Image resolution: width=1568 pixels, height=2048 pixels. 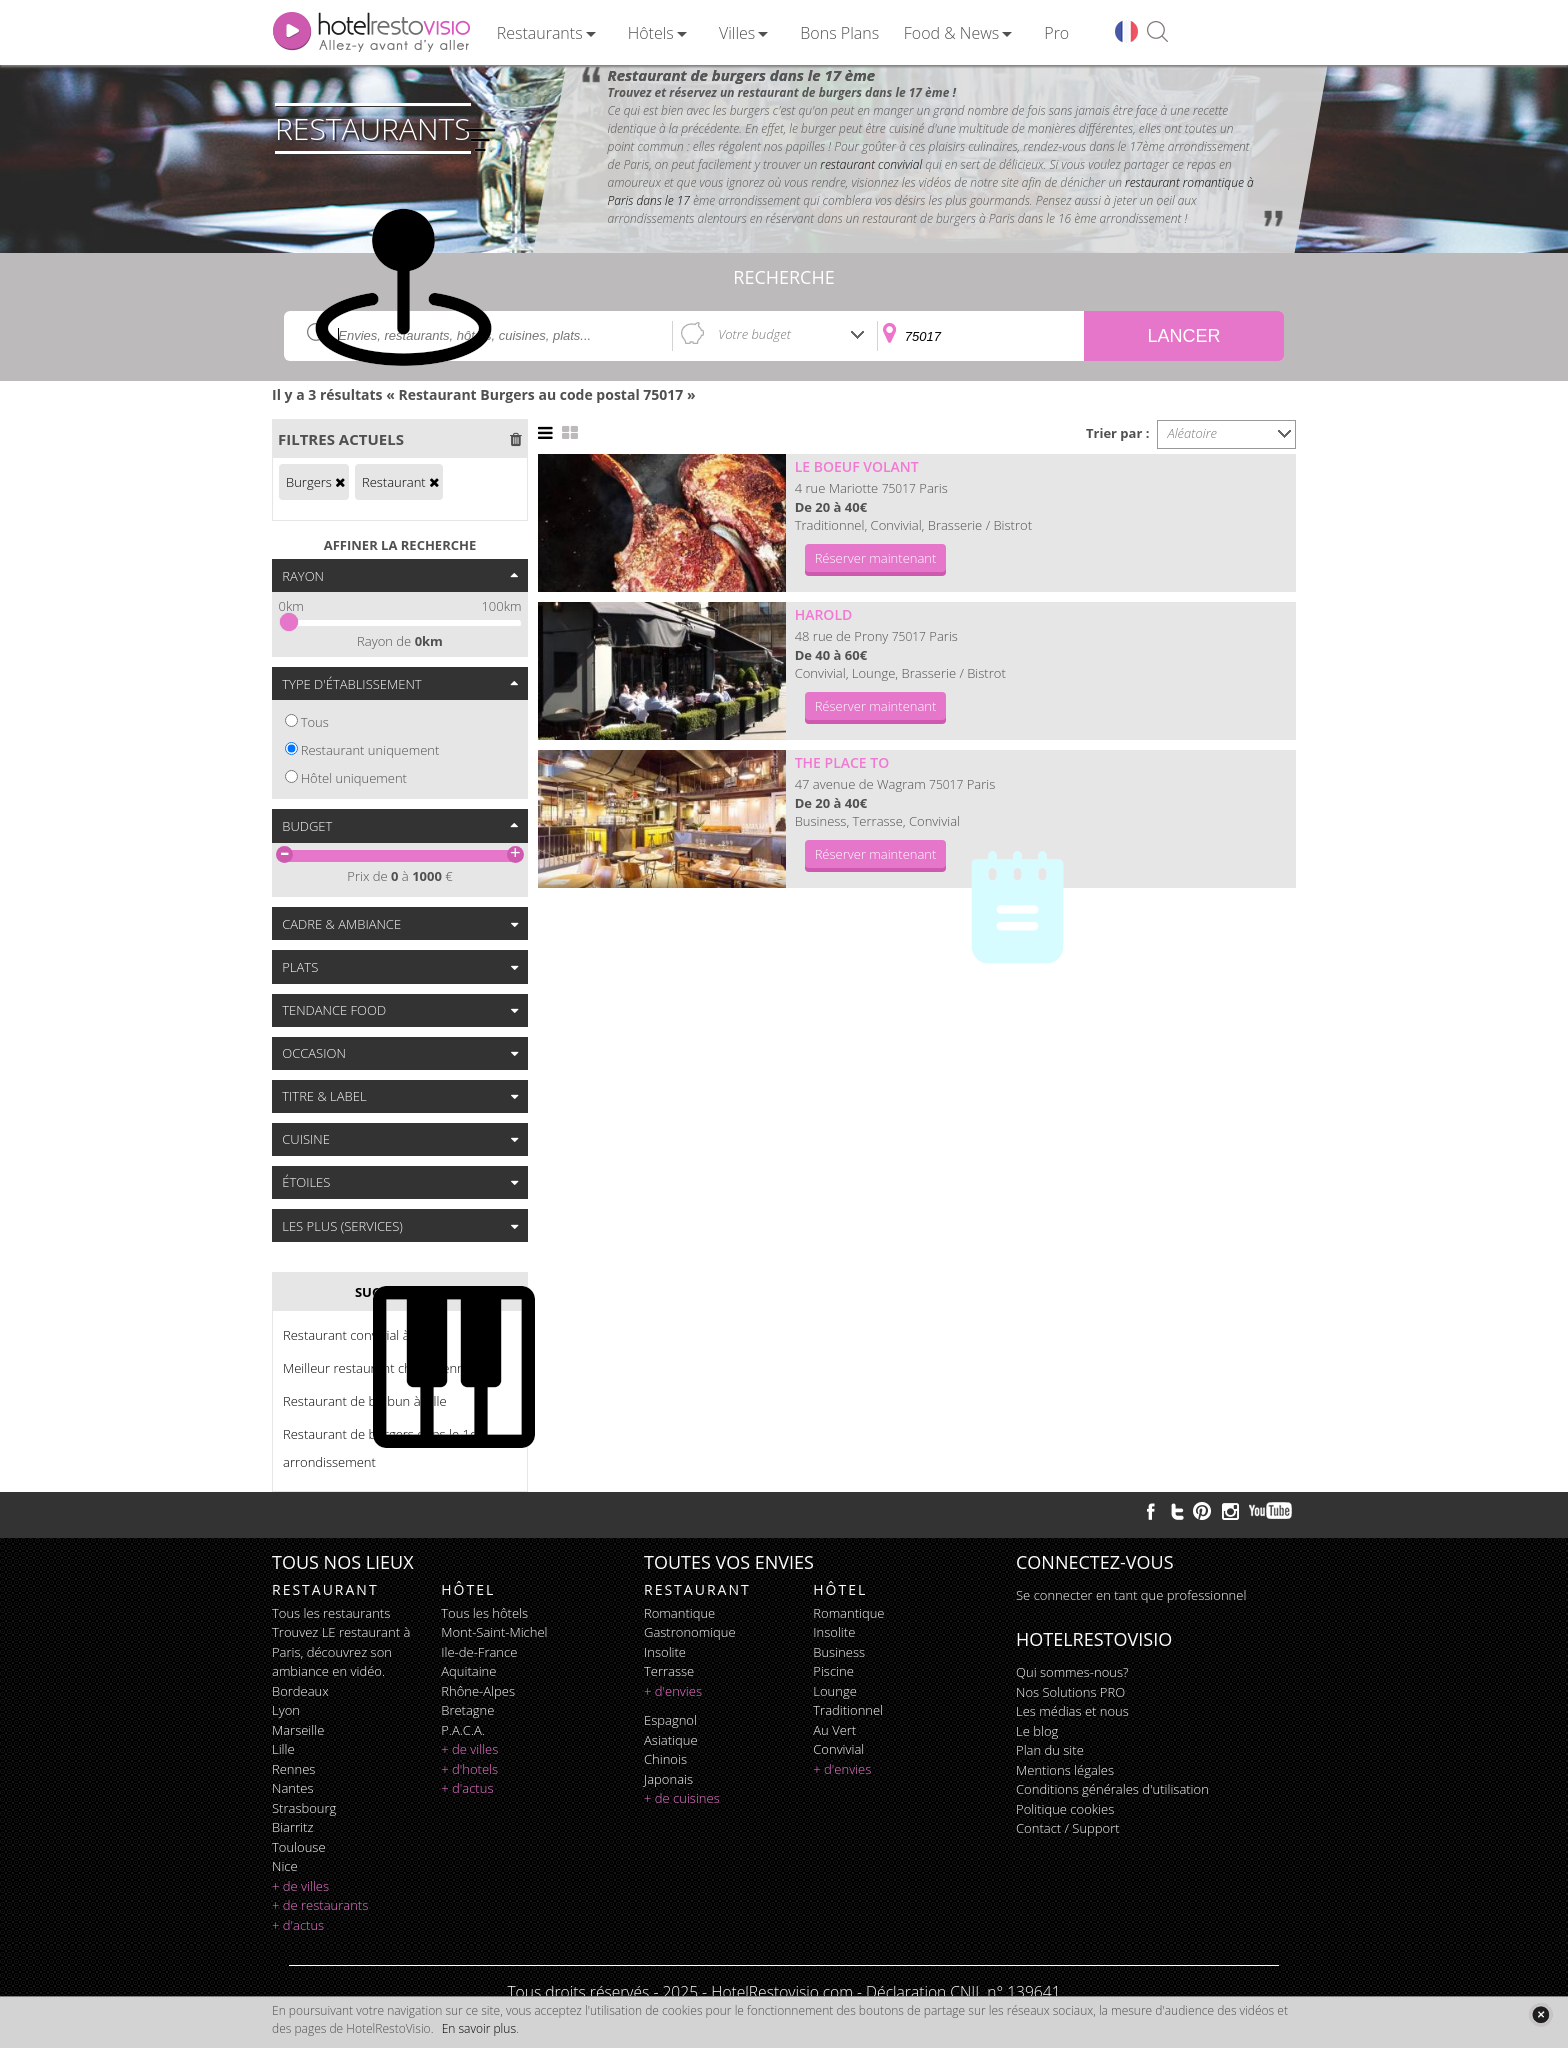 I want to click on open music or piano app, so click(x=454, y=1367).